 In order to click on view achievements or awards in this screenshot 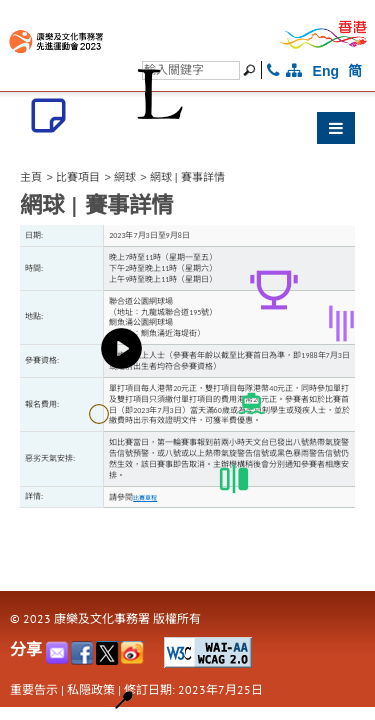, I will do `click(274, 290)`.